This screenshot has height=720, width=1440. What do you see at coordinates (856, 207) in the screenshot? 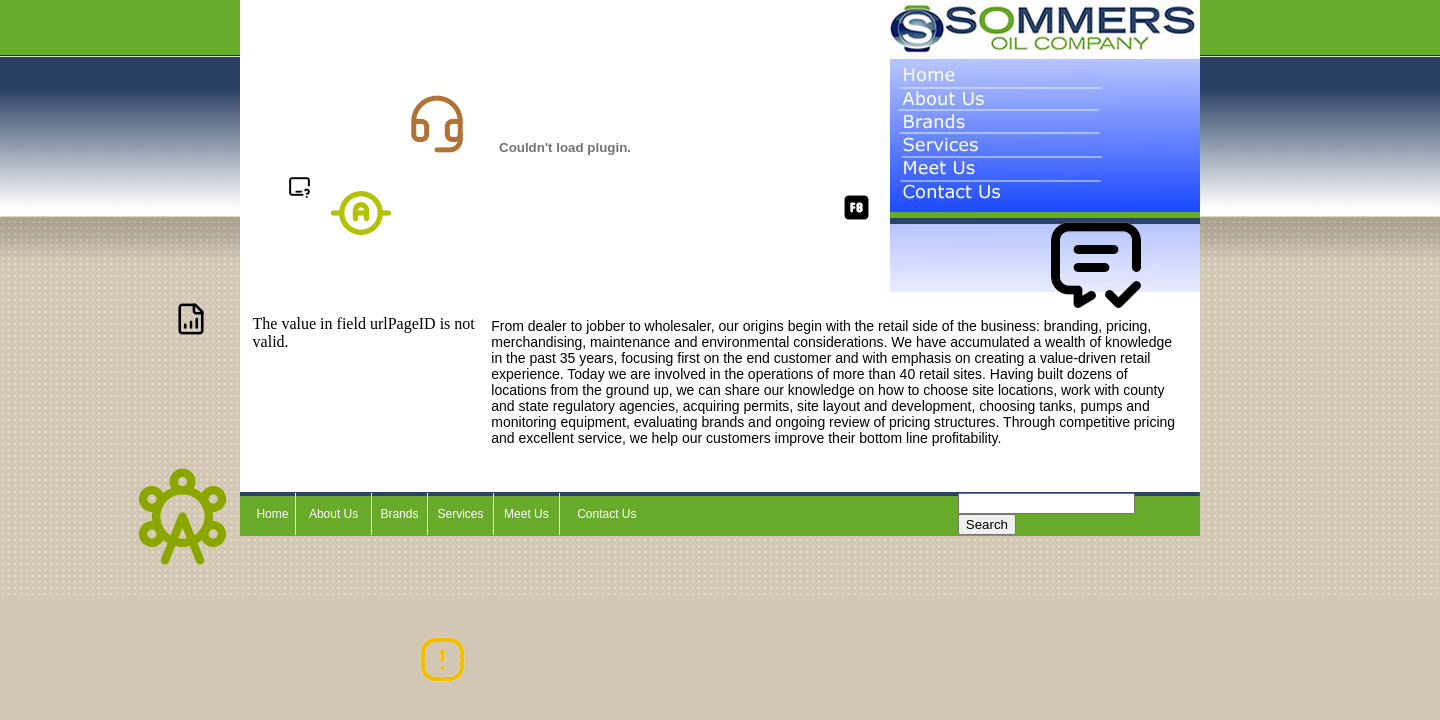
I see `Facebook F8 developer conference logo or branding` at bounding box center [856, 207].